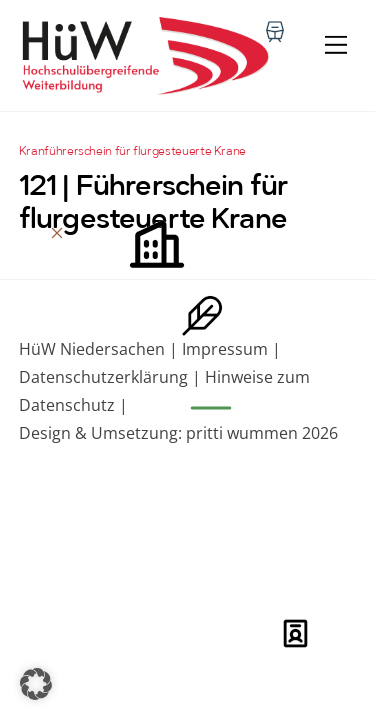 Image resolution: width=375 pixels, height=720 pixels. What do you see at coordinates (275, 31) in the screenshot?
I see `view regional train schedules` at bounding box center [275, 31].